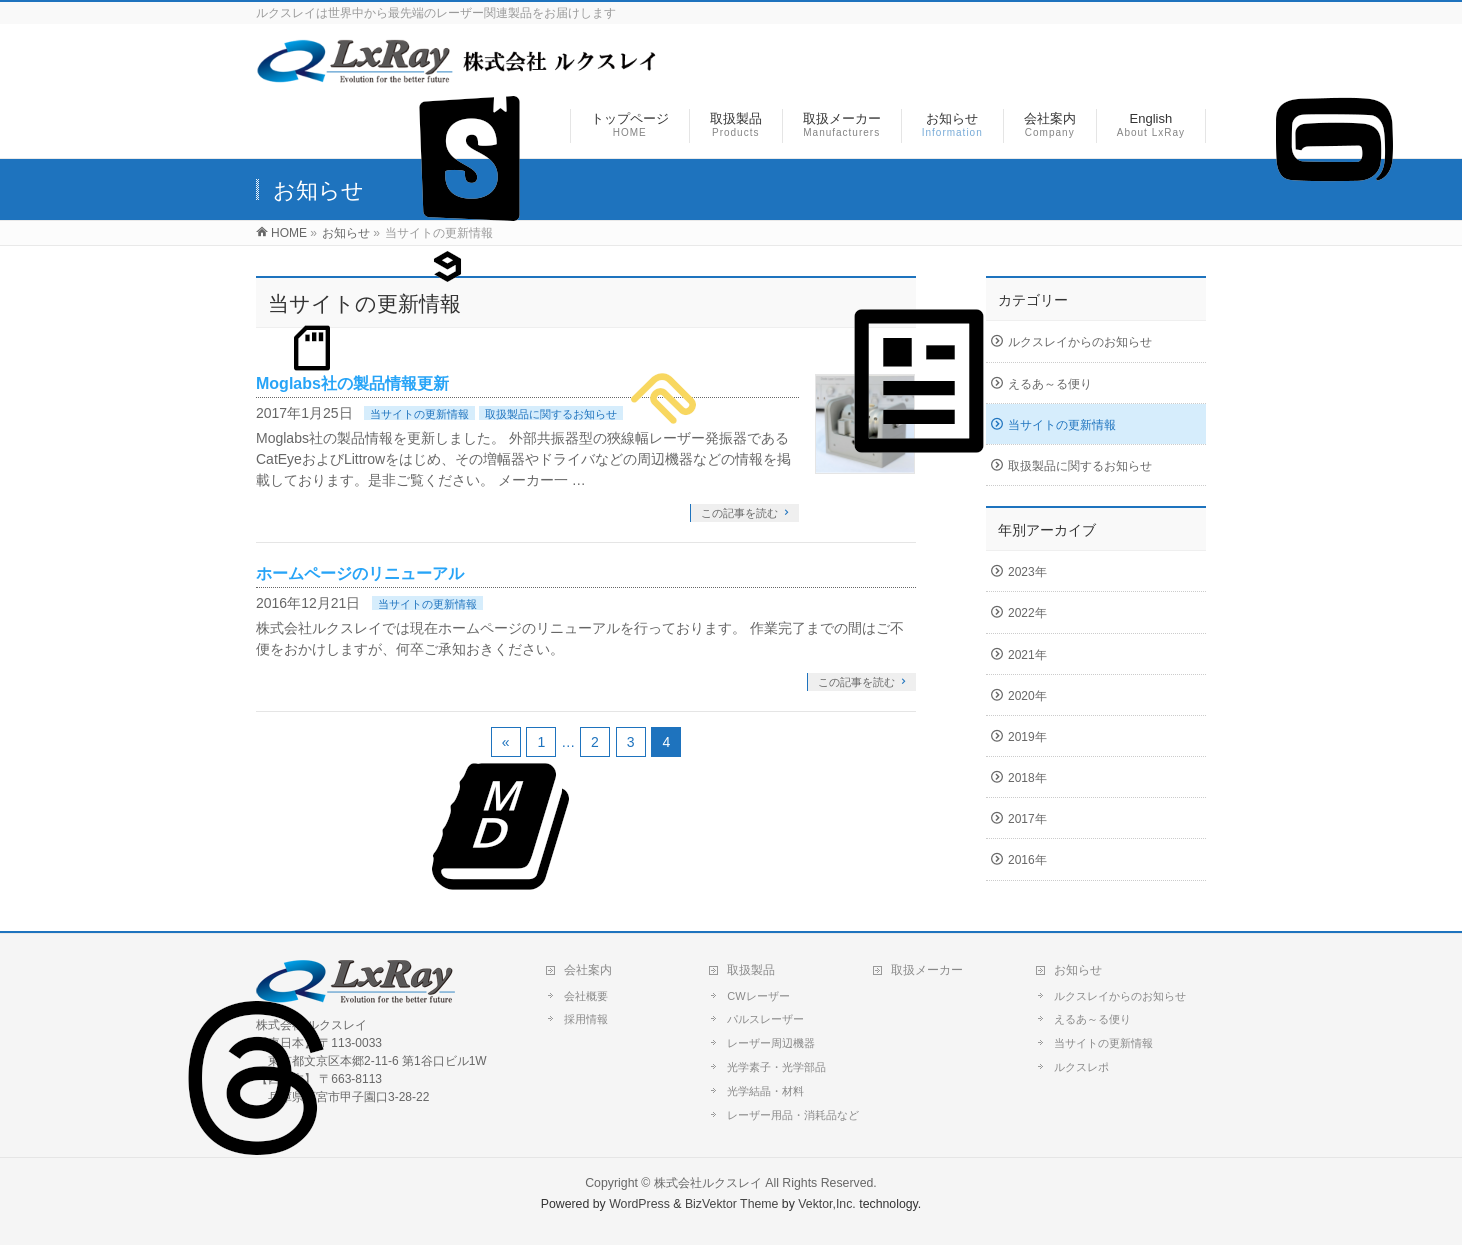  What do you see at coordinates (663, 398) in the screenshot?
I see `rumahweb company logo` at bounding box center [663, 398].